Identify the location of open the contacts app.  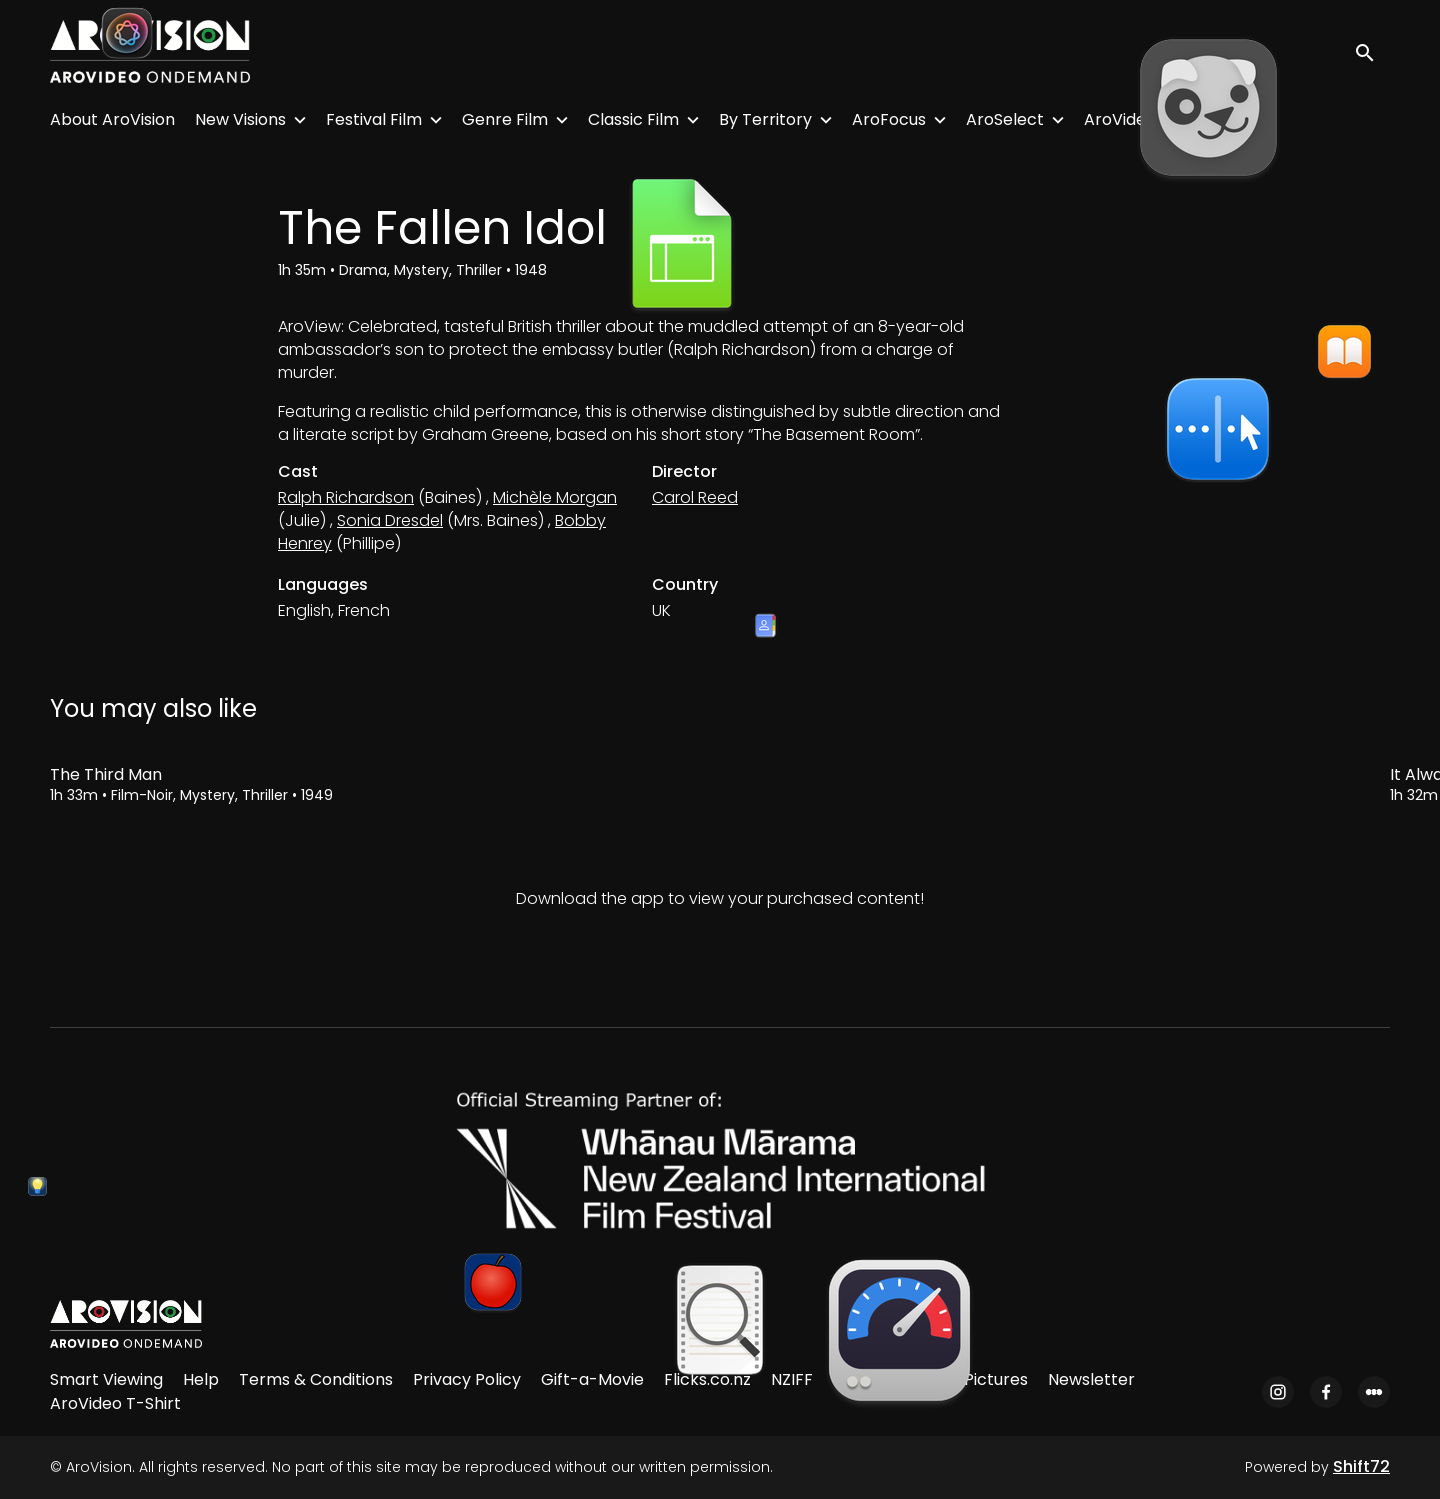
(765, 625).